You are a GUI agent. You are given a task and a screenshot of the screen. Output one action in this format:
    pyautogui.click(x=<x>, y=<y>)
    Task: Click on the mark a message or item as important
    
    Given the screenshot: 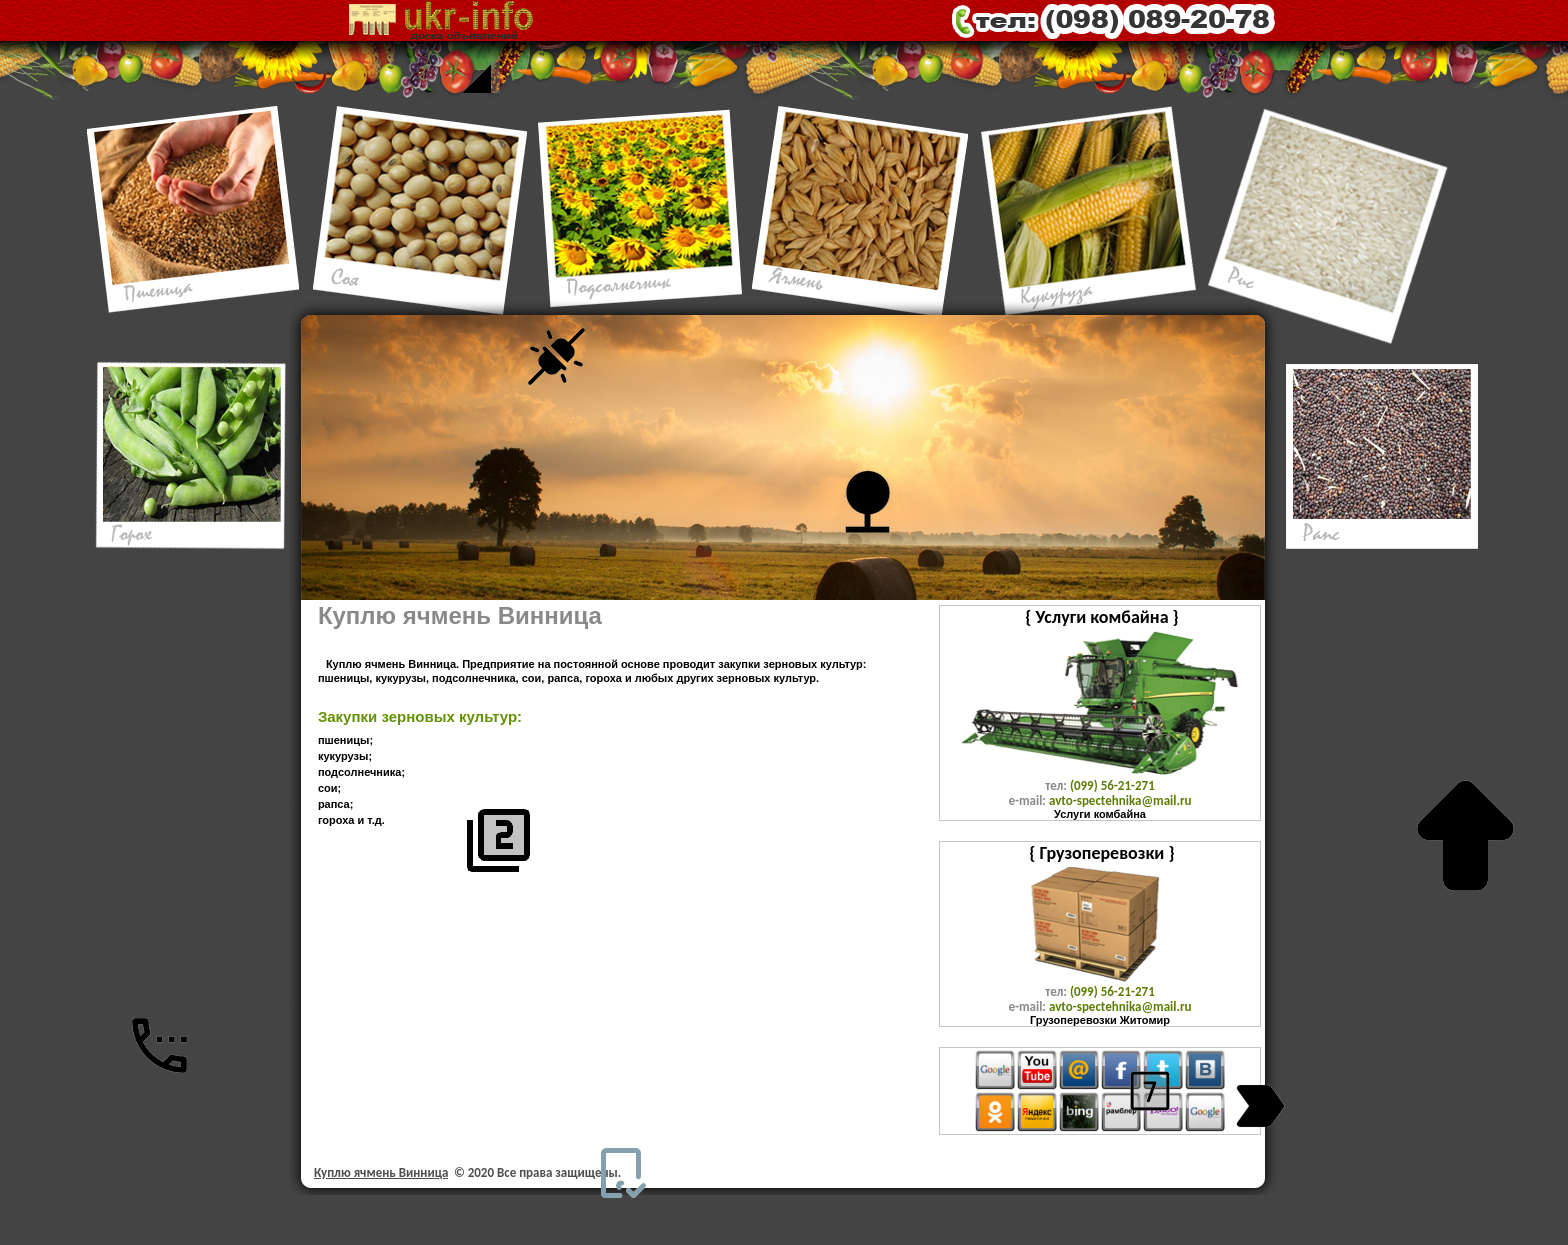 What is the action you would take?
    pyautogui.click(x=1258, y=1106)
    